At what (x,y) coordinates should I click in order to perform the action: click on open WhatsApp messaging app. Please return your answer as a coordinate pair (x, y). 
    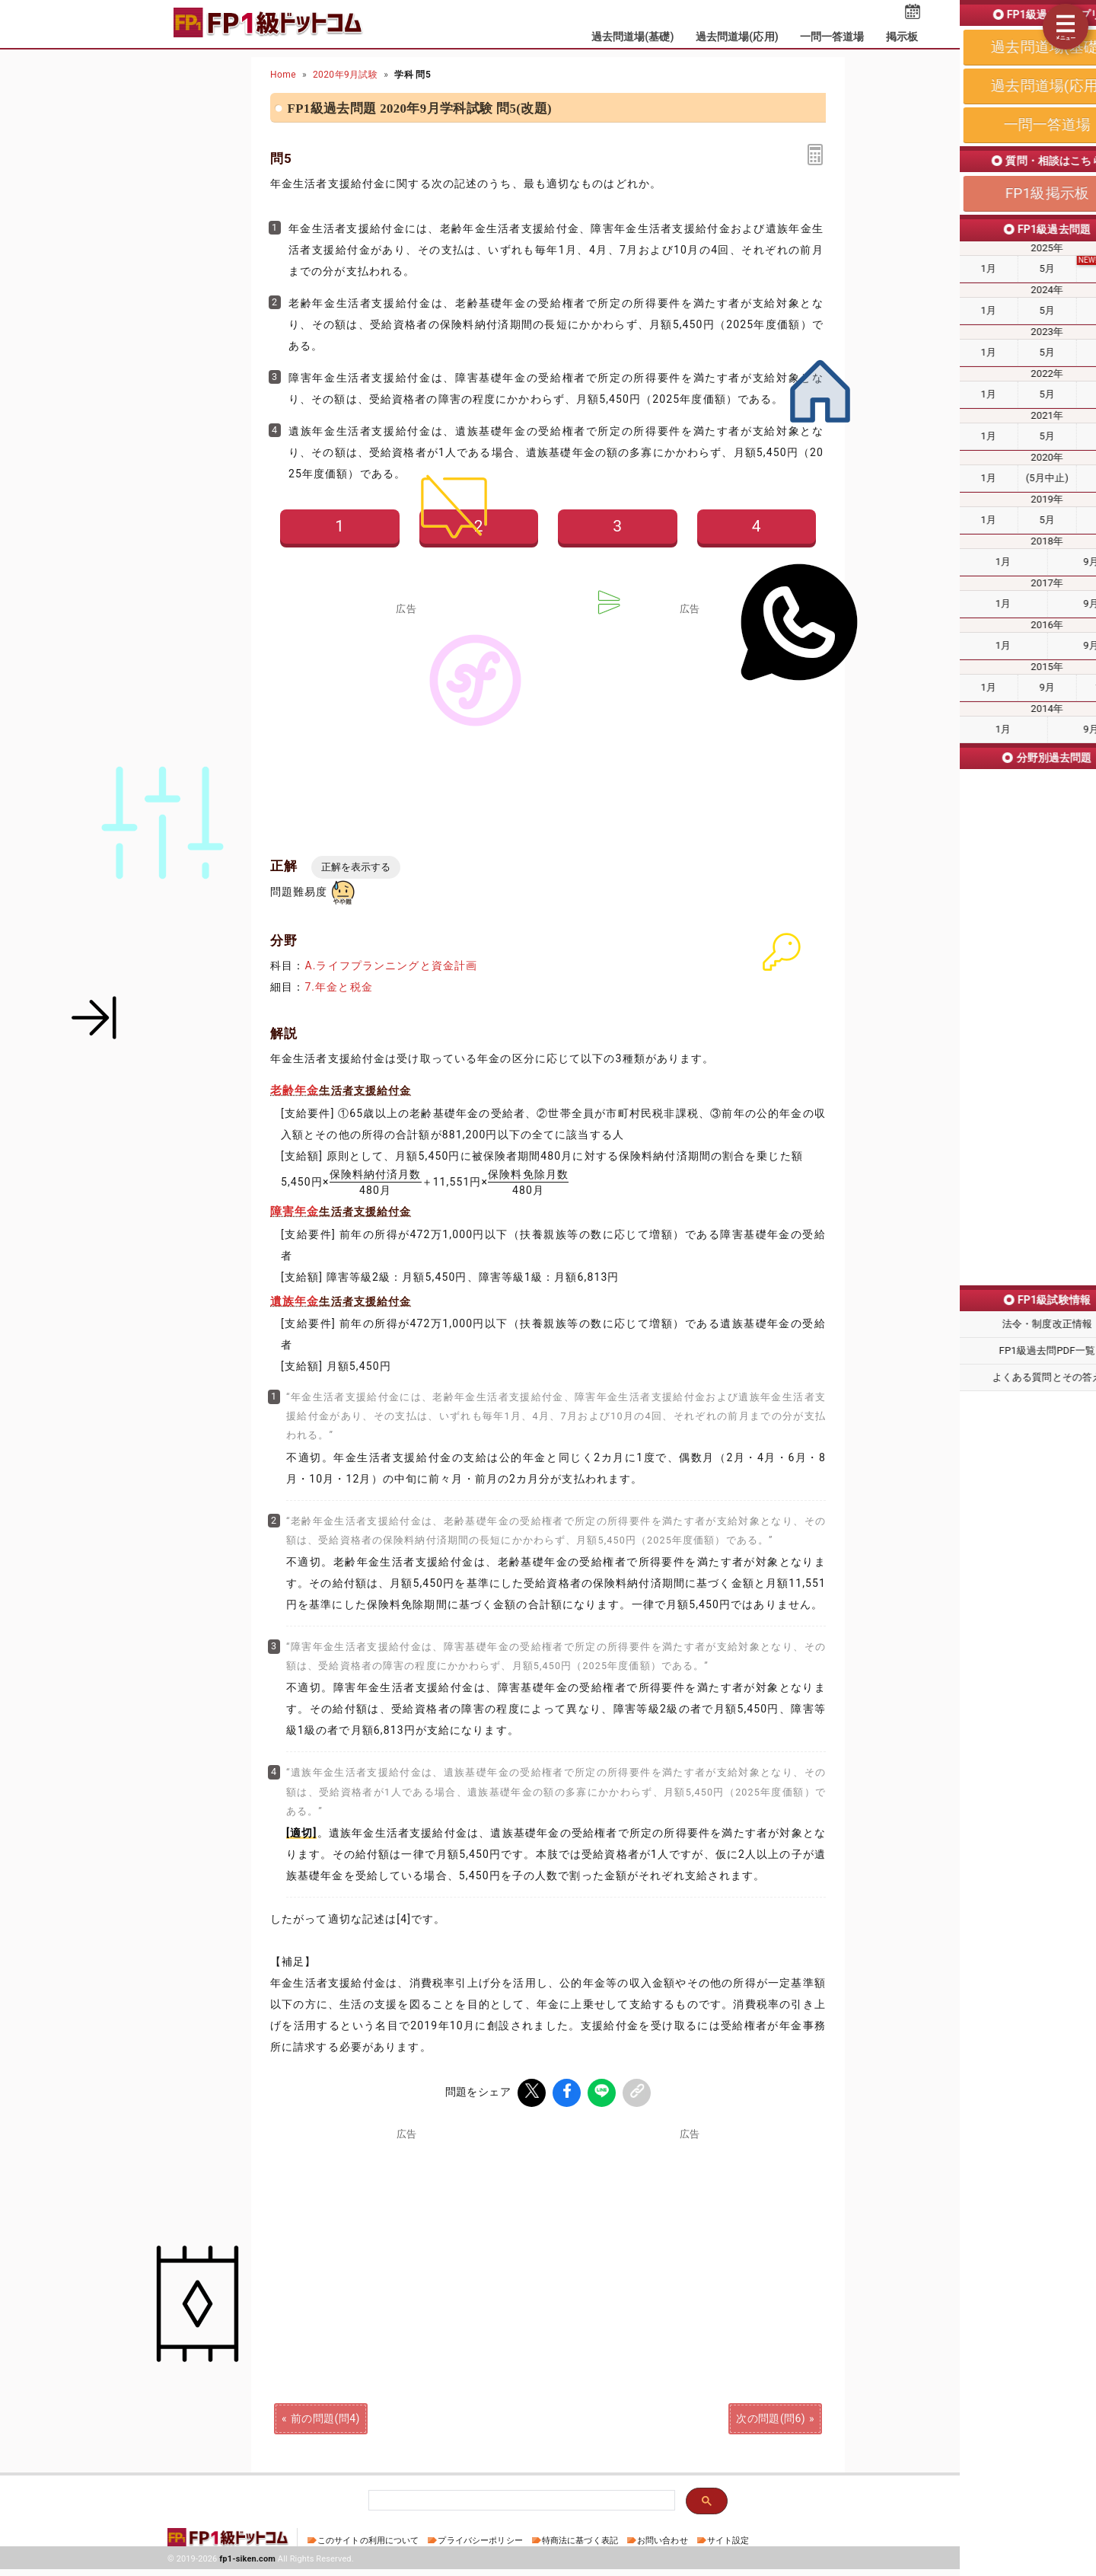
    Looking at the image, I should click on (799, 622).